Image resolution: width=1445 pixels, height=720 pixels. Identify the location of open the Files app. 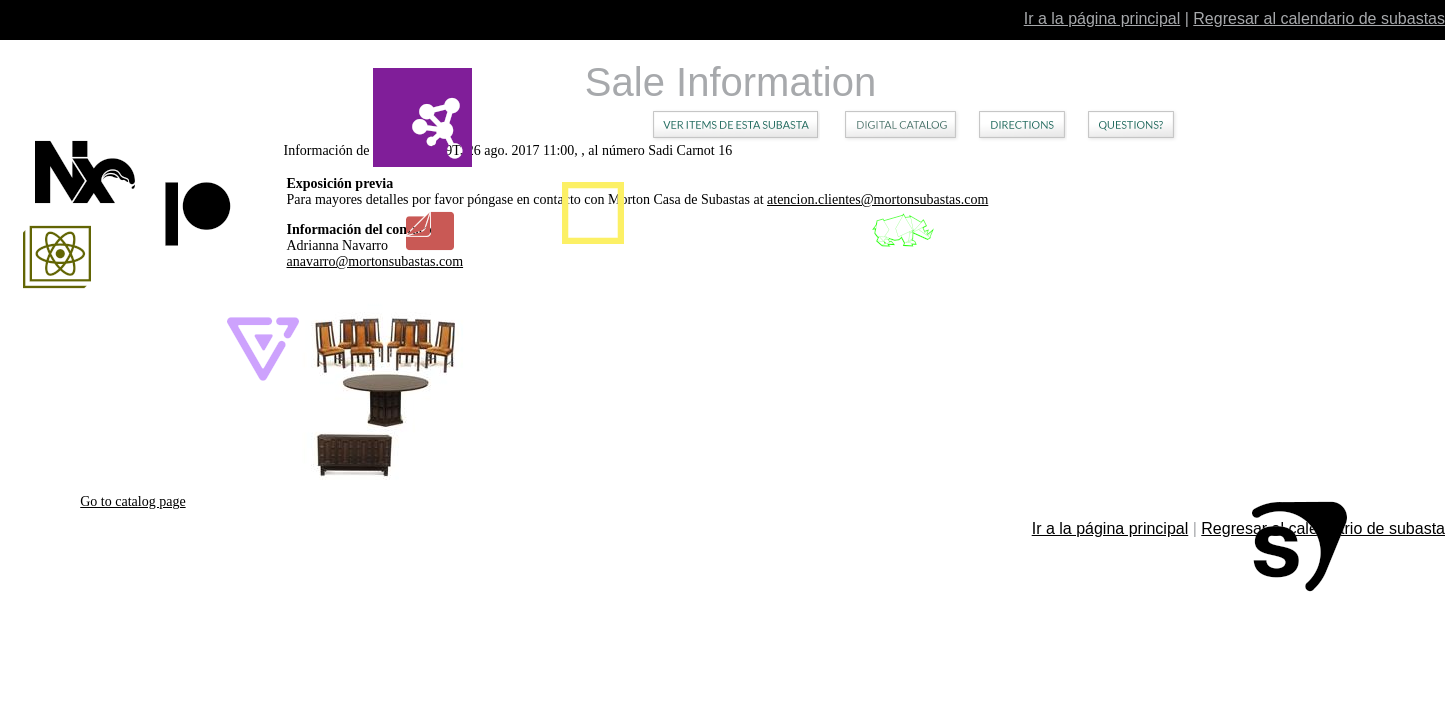
(430, 231).